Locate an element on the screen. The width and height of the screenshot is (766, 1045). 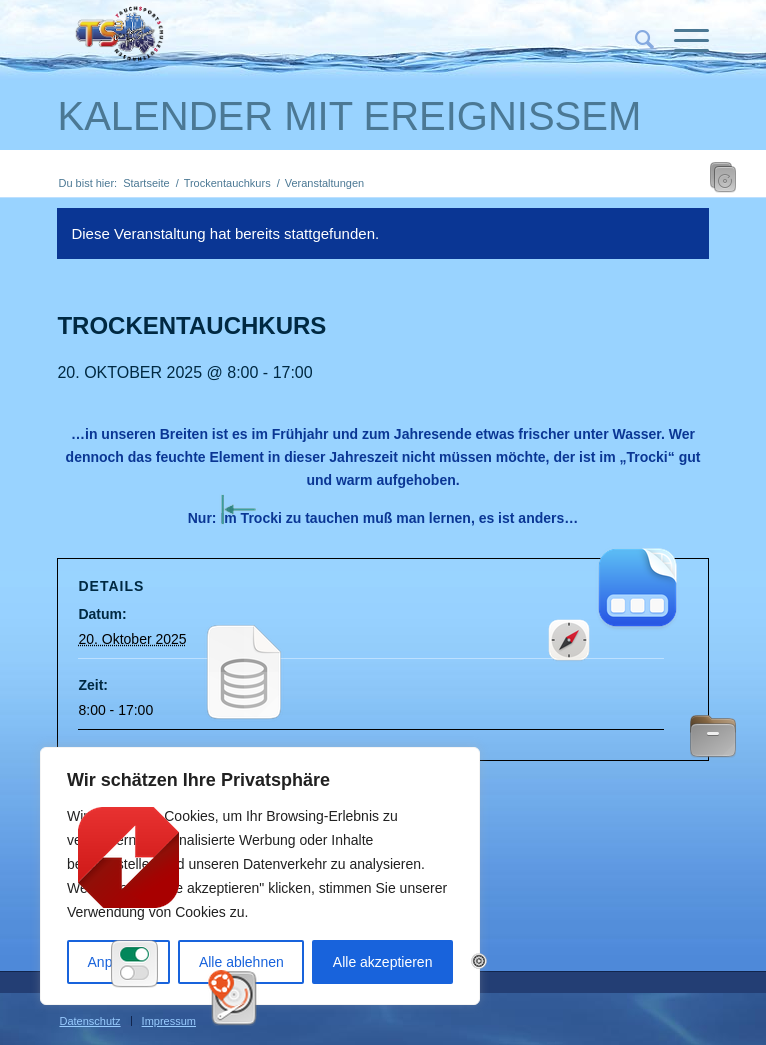
go to the first item in a list or sequence is located at coordinates (238, 509).